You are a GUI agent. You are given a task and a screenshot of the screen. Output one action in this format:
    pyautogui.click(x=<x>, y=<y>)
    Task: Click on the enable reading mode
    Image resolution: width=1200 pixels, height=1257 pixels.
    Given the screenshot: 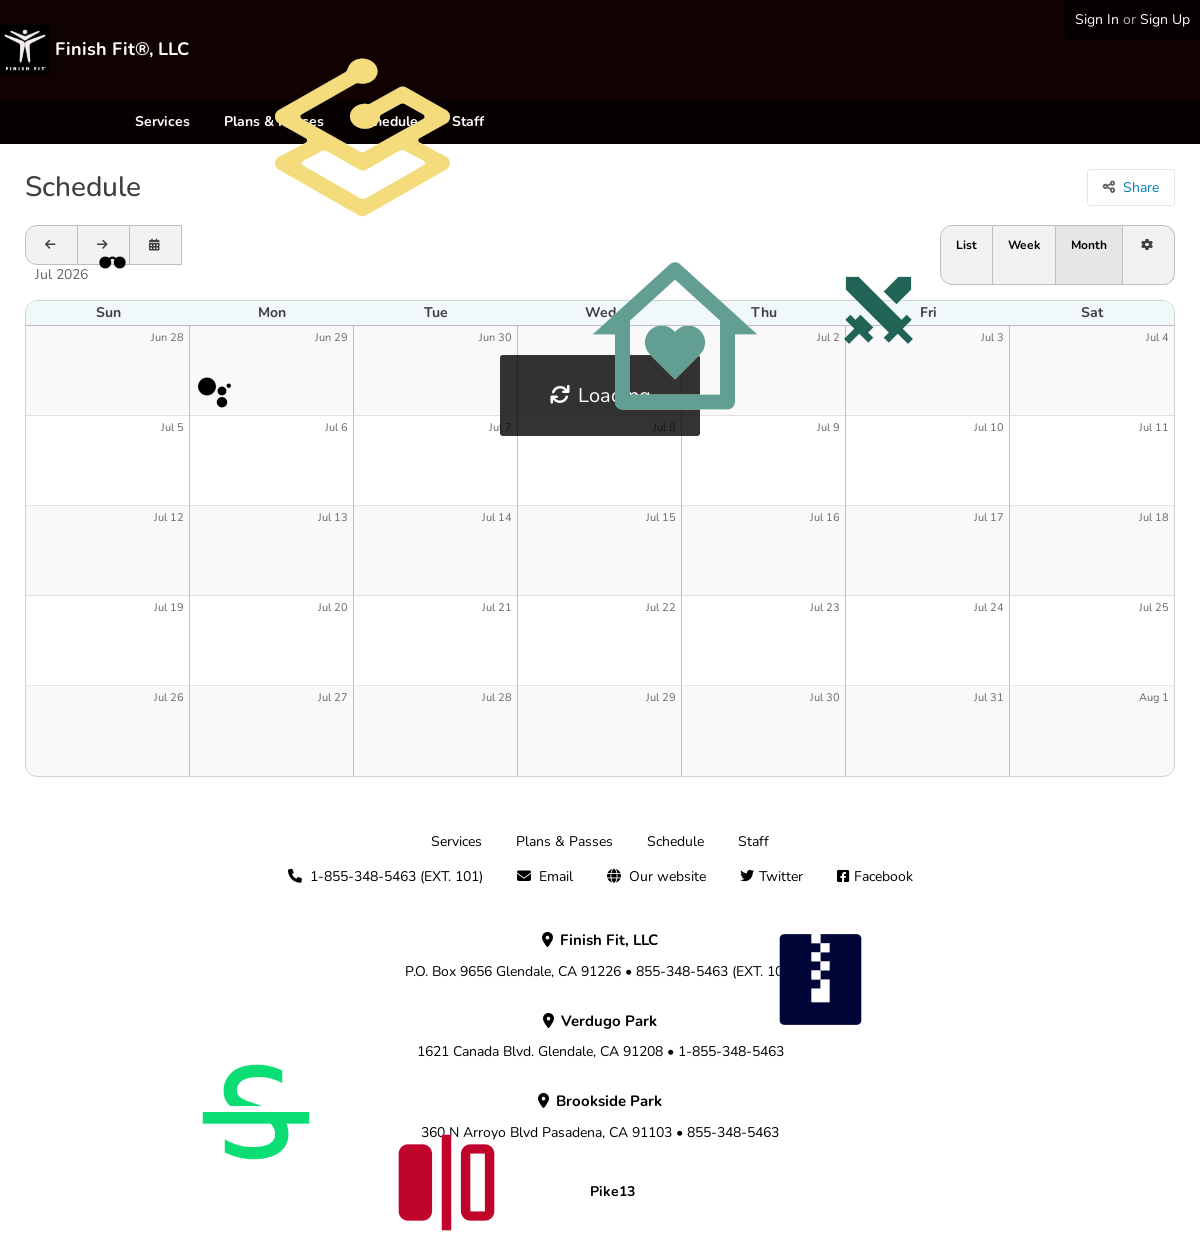 What is the action you would take?
    pyautogui.click(x=112, y=262)
    